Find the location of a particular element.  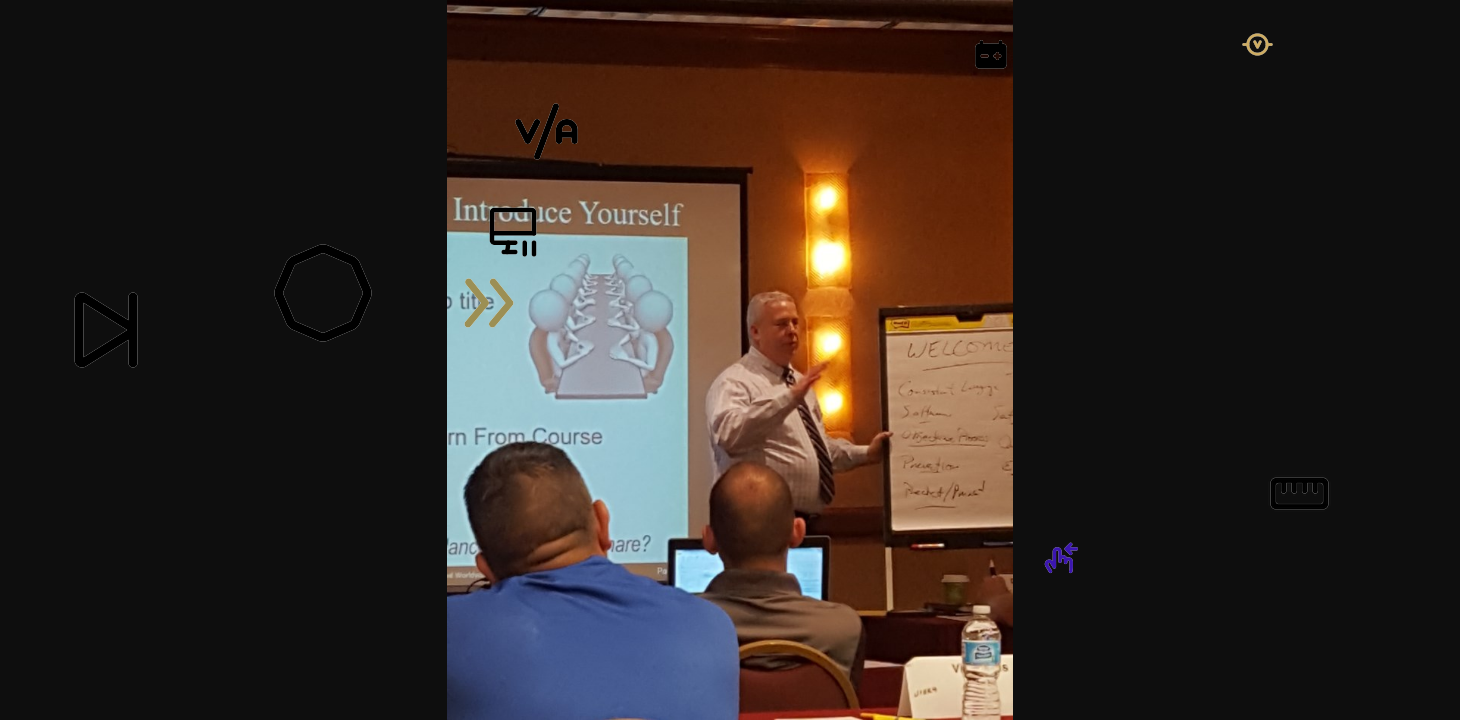

stop or warning indicator is located at coordinates (323, 293).